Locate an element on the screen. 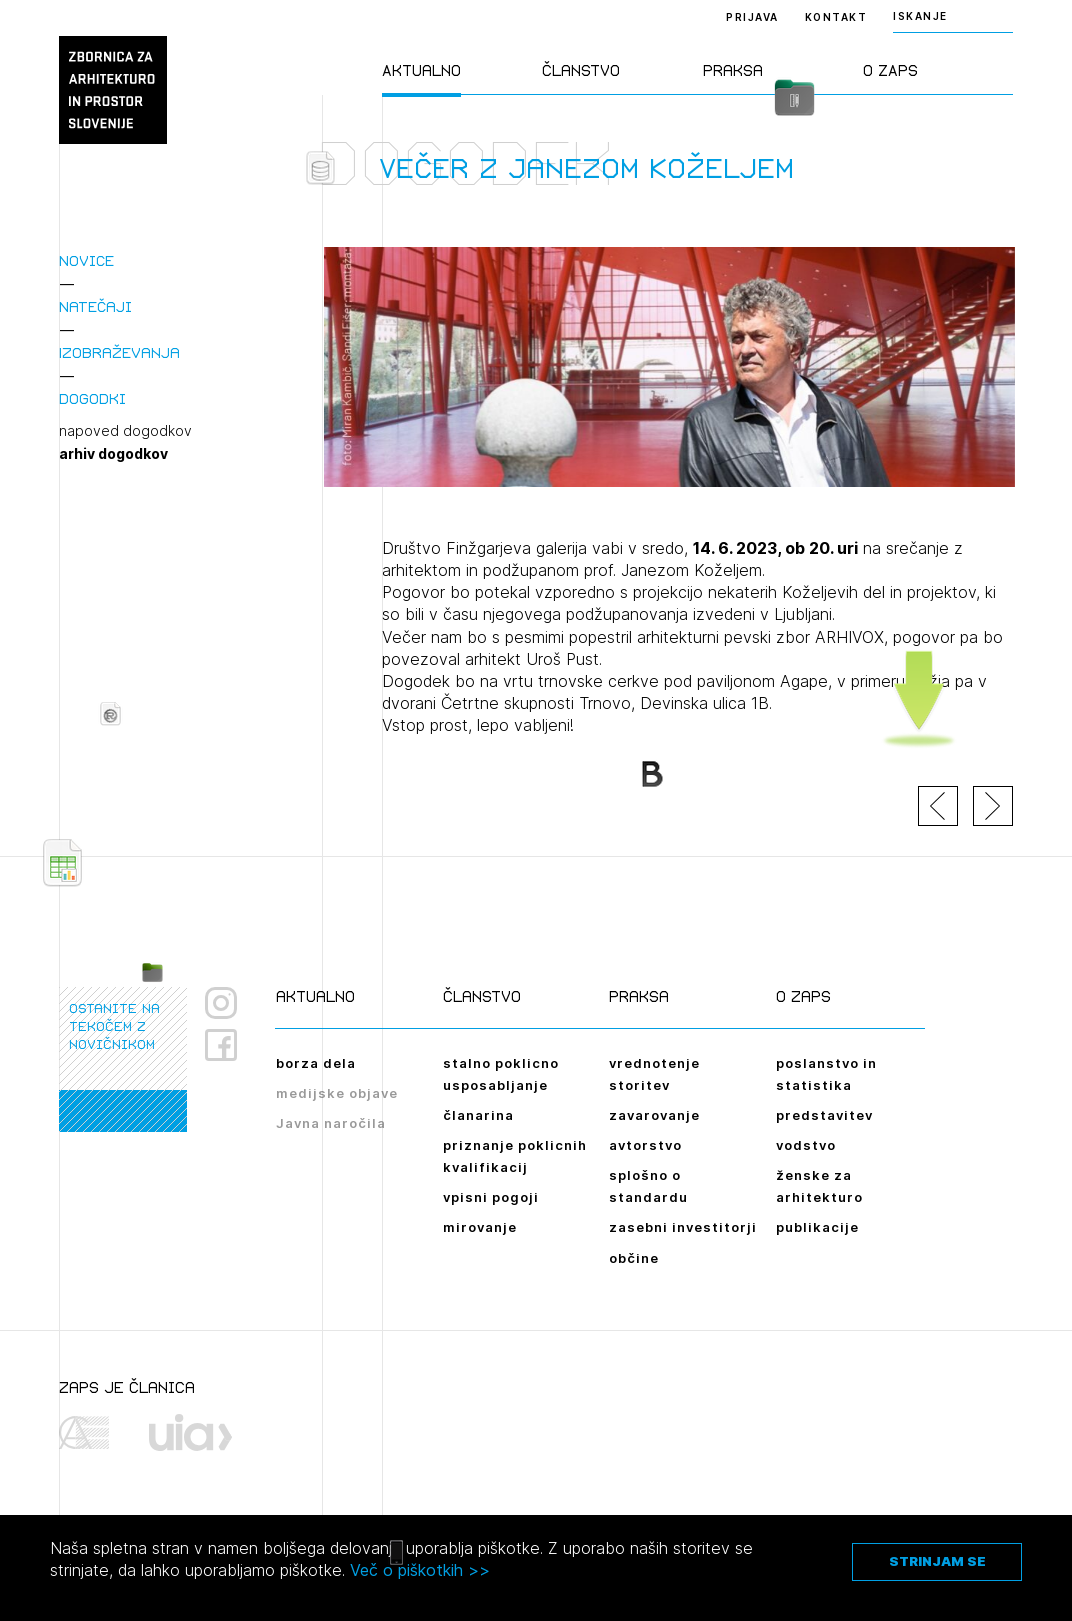 This screenshot has width=1072, height=1621. apply bold formatting to selected text is located at coordinates (652, 774).